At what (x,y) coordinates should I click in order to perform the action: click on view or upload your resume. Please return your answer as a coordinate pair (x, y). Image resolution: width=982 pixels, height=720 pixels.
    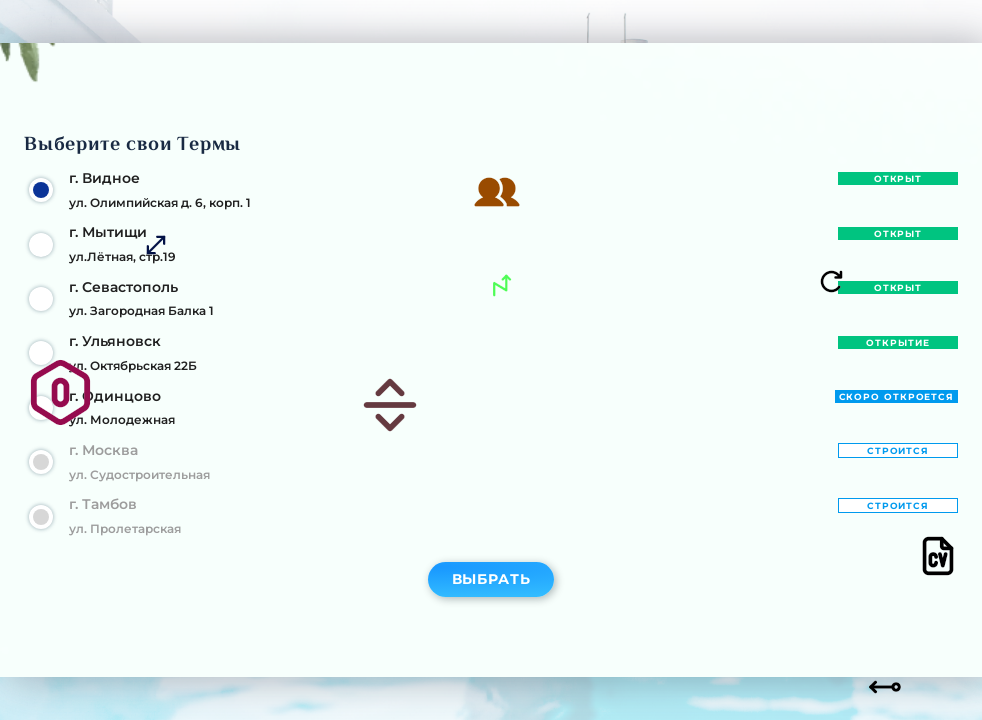
    Looking at the image, I should click on (938, 556).